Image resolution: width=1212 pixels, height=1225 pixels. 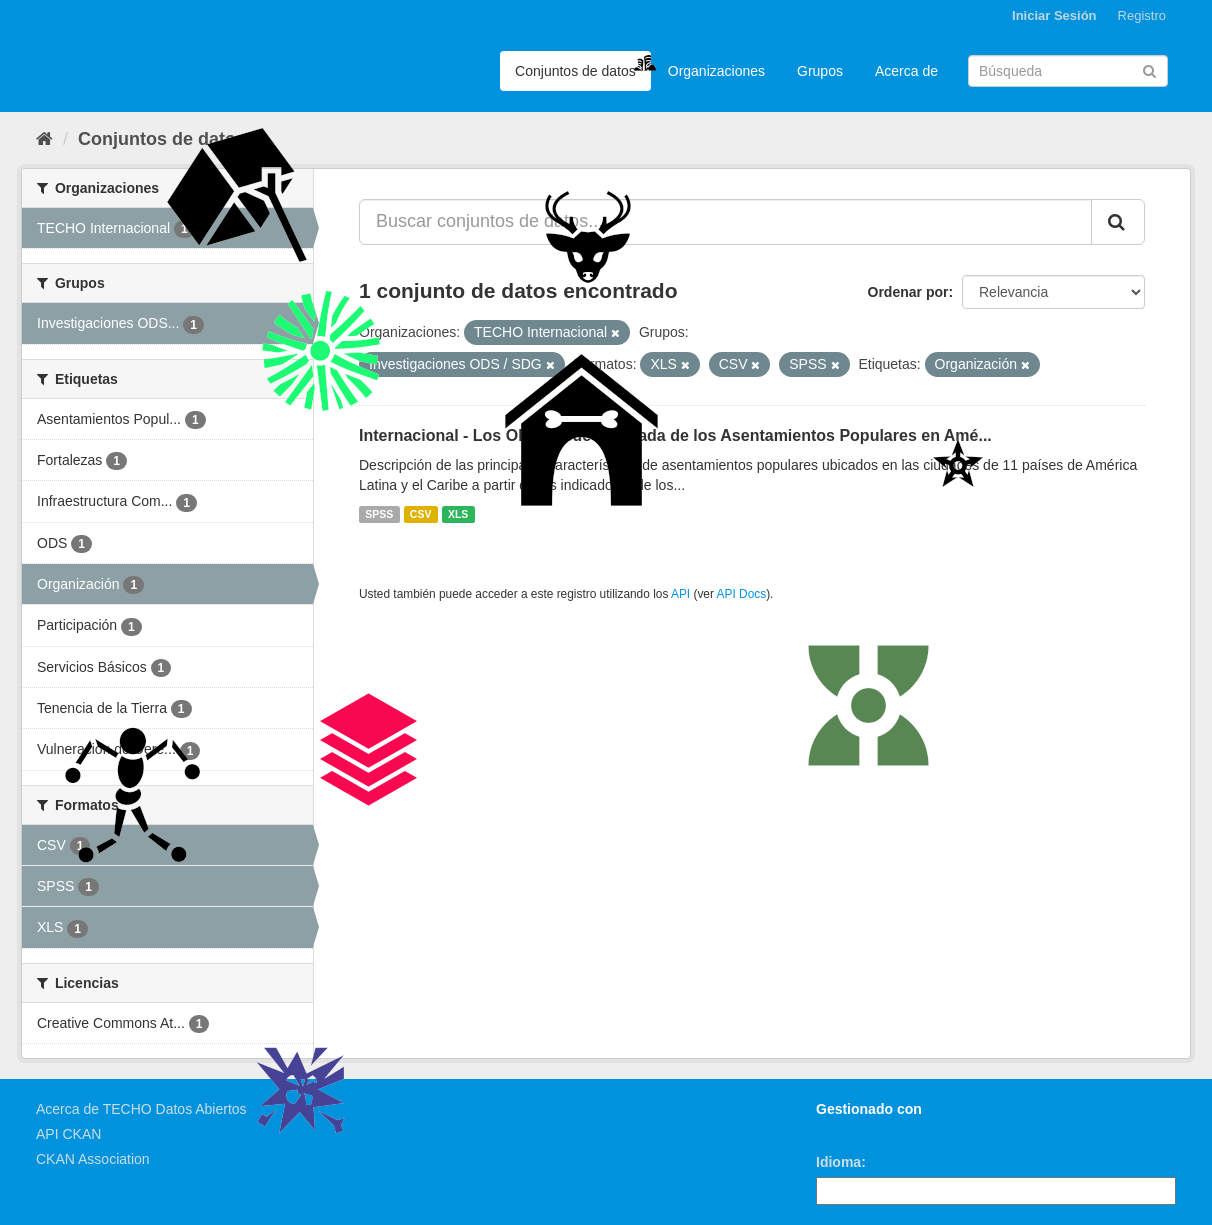 What do you see at coordinates (645, 63) in the screenshot?
I see `equip footwear to your character` at bounding box center [645, 63].